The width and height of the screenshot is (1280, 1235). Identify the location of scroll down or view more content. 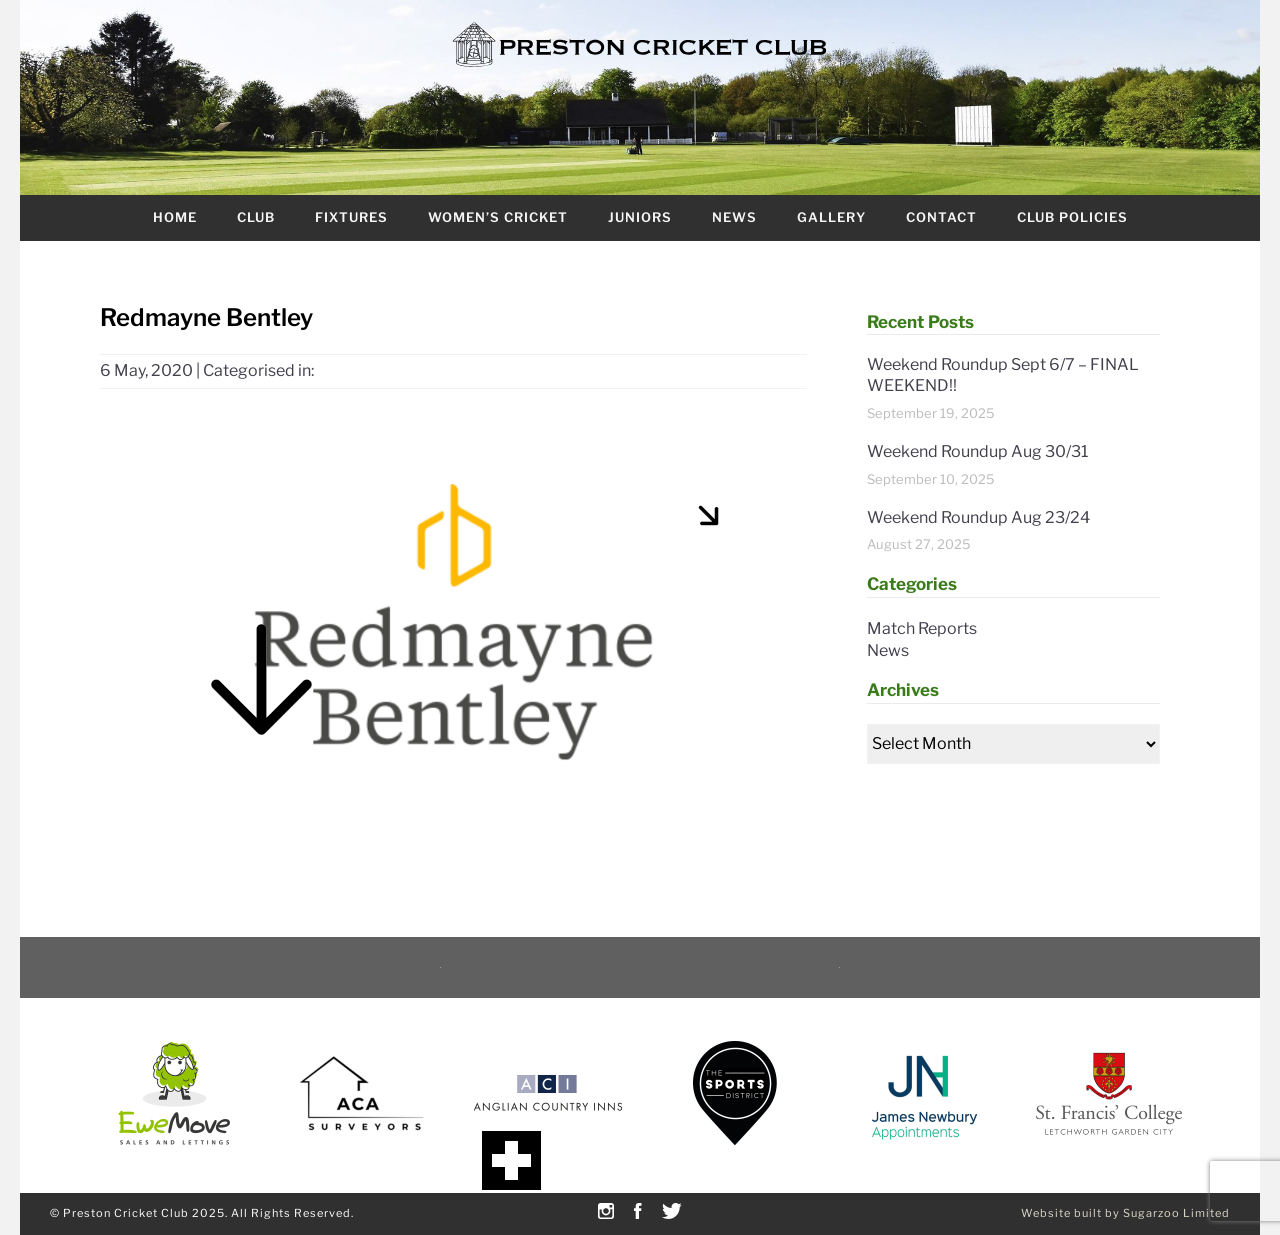
(261, 679).